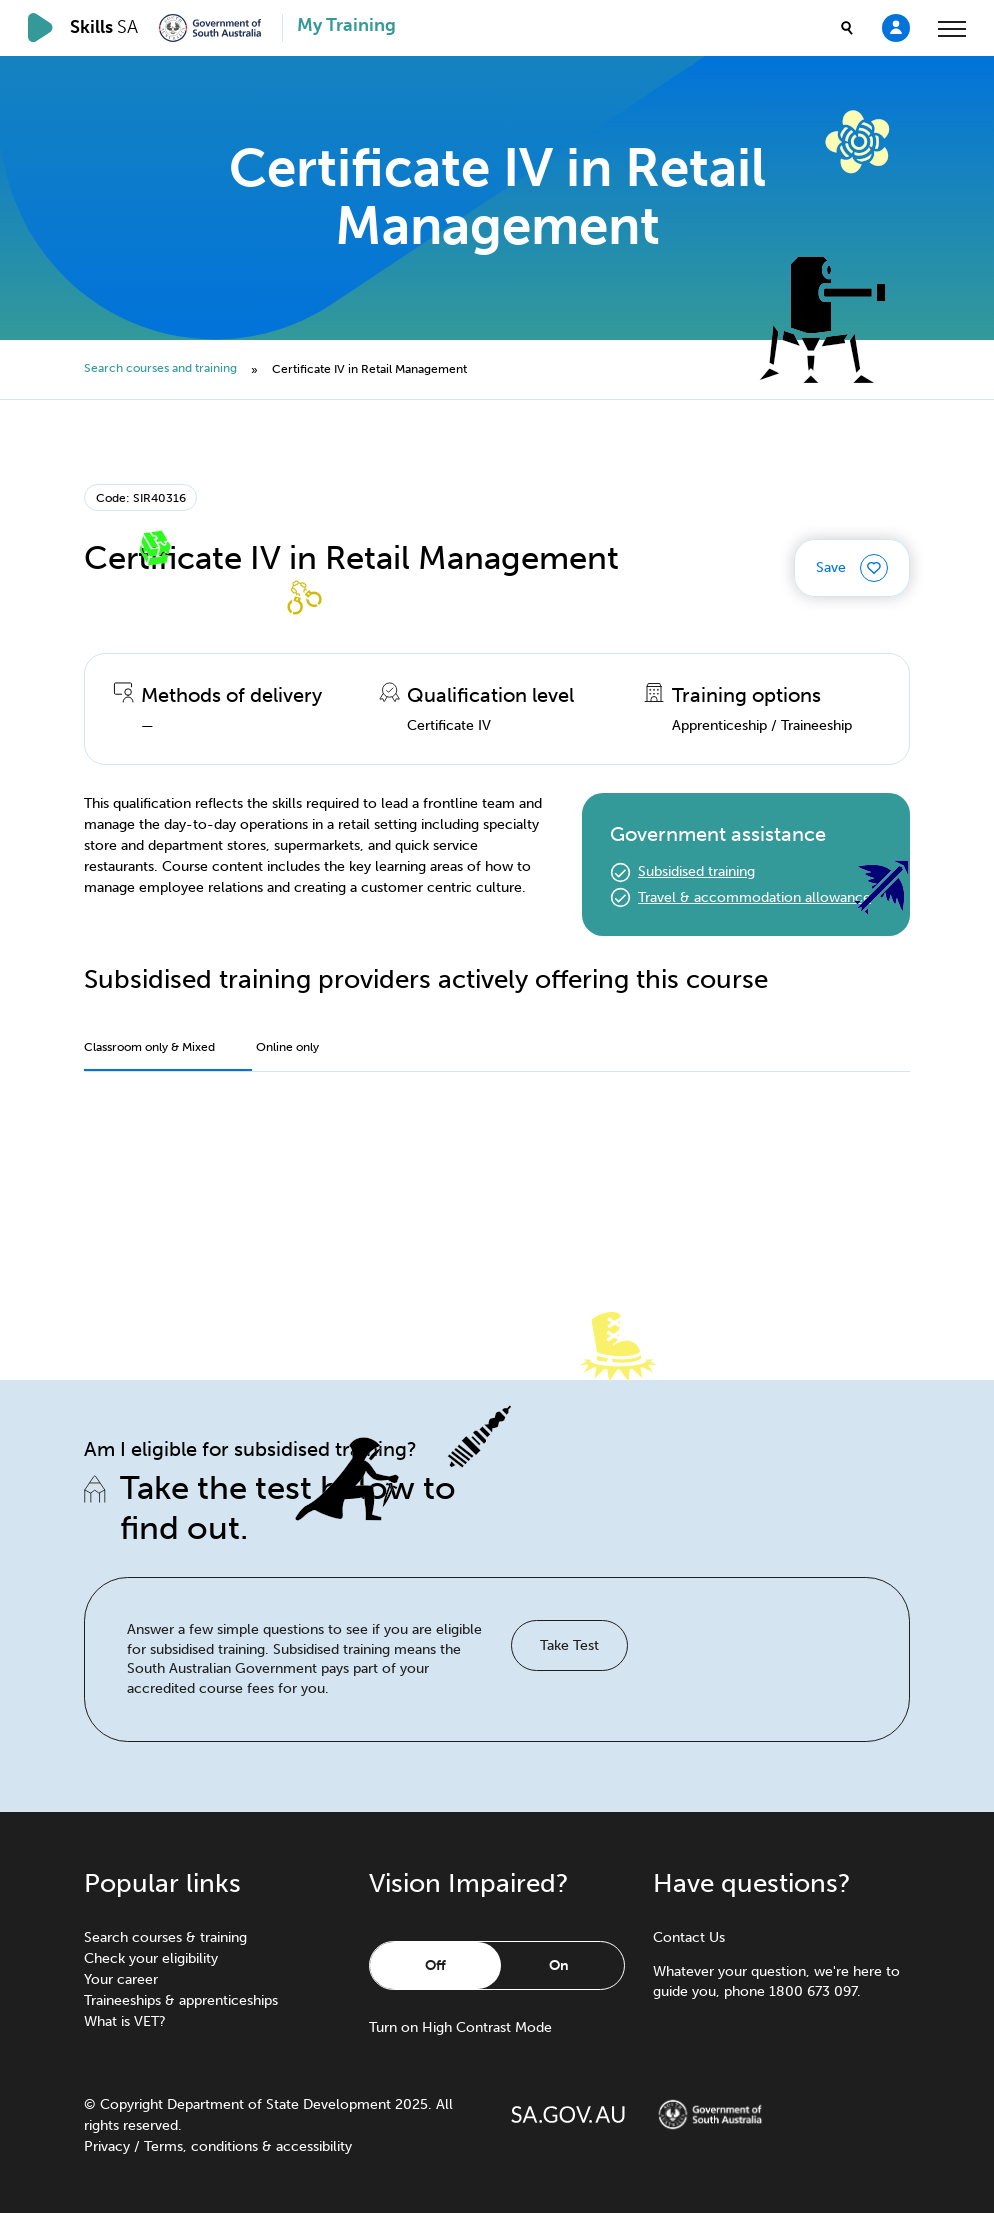 This screenshot has height=2213, width=994. What do you see at coordinates (479, 1436) in the screenshot?
I see `view engine or vehicle diagnostics` at bounding box center [479, 1436].